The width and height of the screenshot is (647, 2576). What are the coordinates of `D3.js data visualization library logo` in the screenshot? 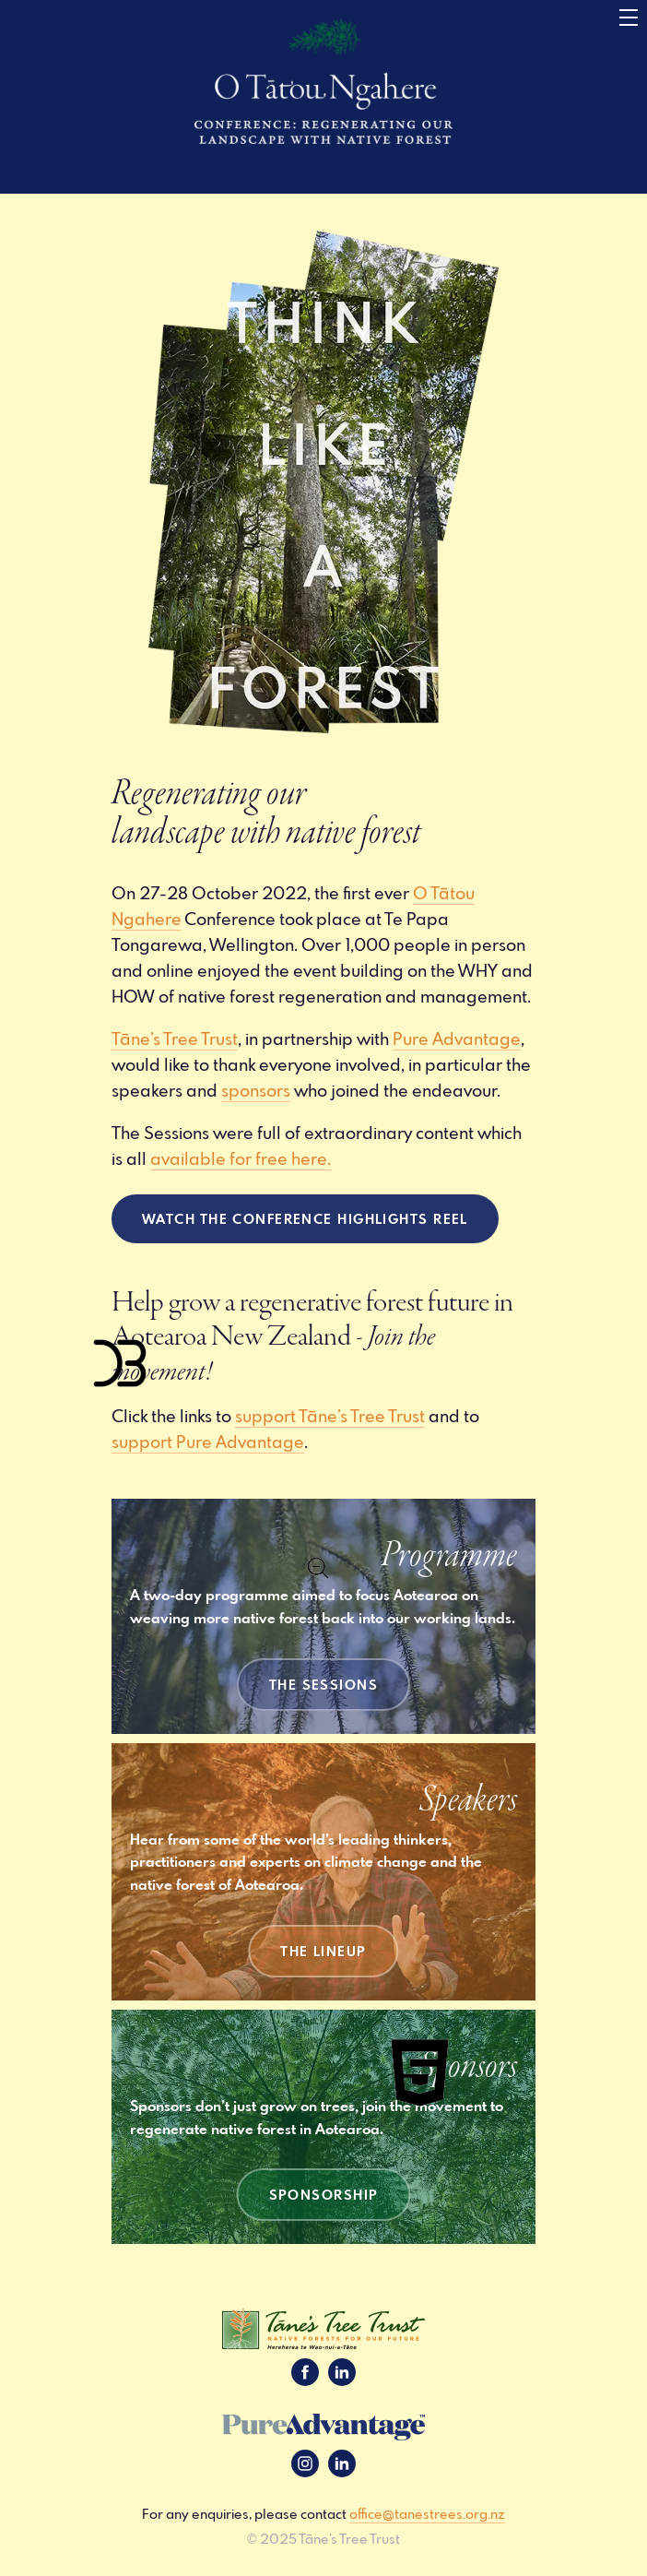 It's located at (120, 1363).